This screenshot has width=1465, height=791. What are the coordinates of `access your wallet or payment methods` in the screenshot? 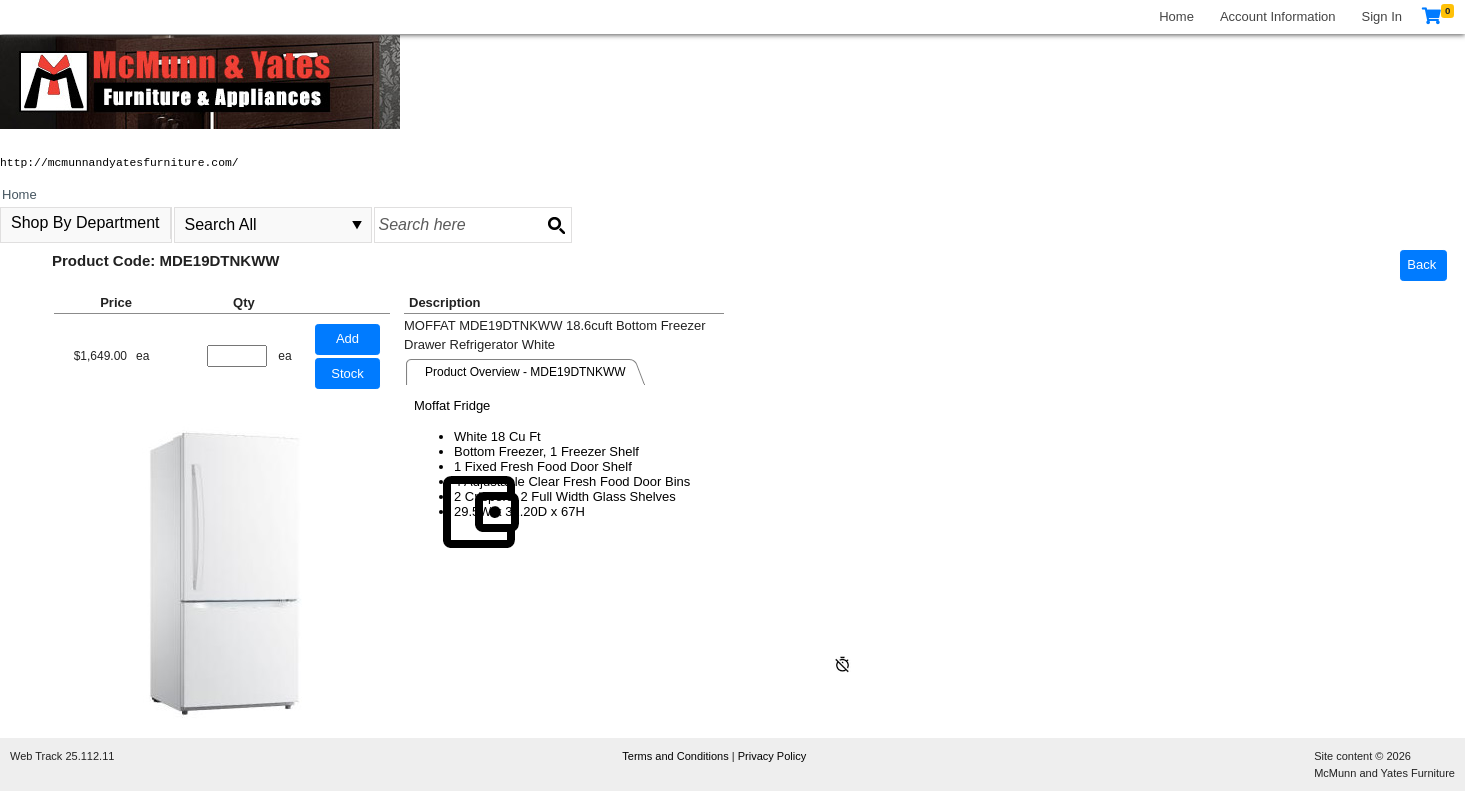 It's located at (479, 512).